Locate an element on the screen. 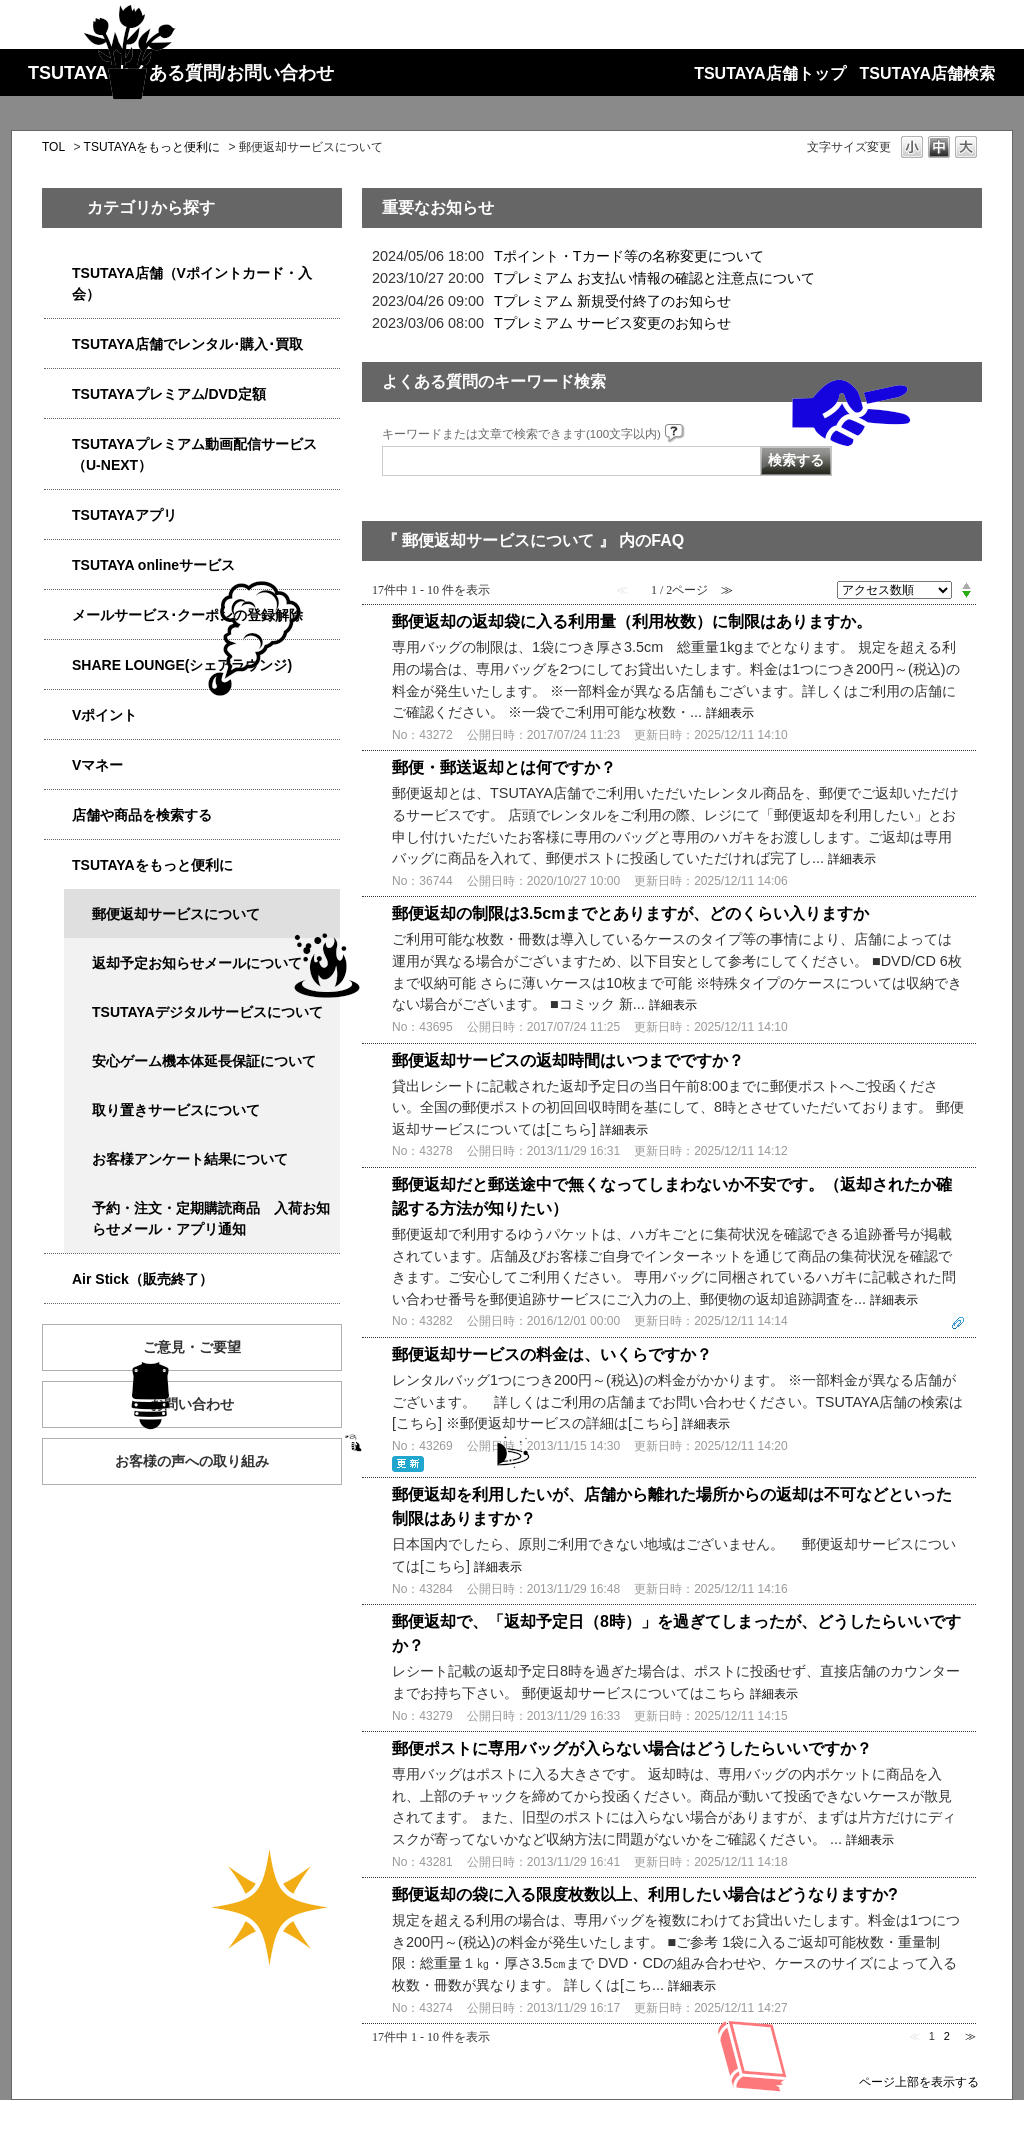 The image size is (1024, 2150). equip body armor to your character is located at coordinates (150, 1395).